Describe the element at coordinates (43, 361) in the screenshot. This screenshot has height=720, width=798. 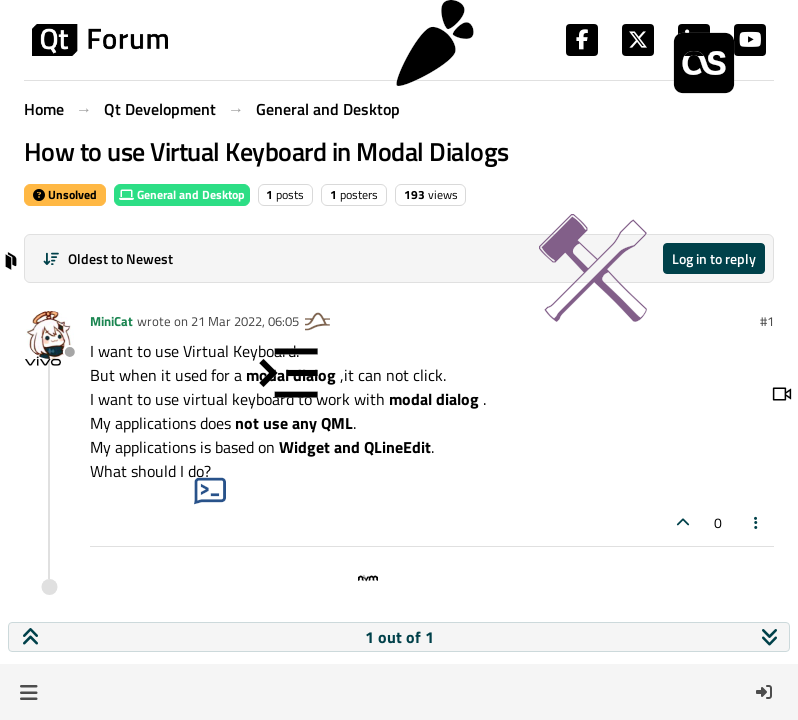
I see `vivo brand logo` at that location.